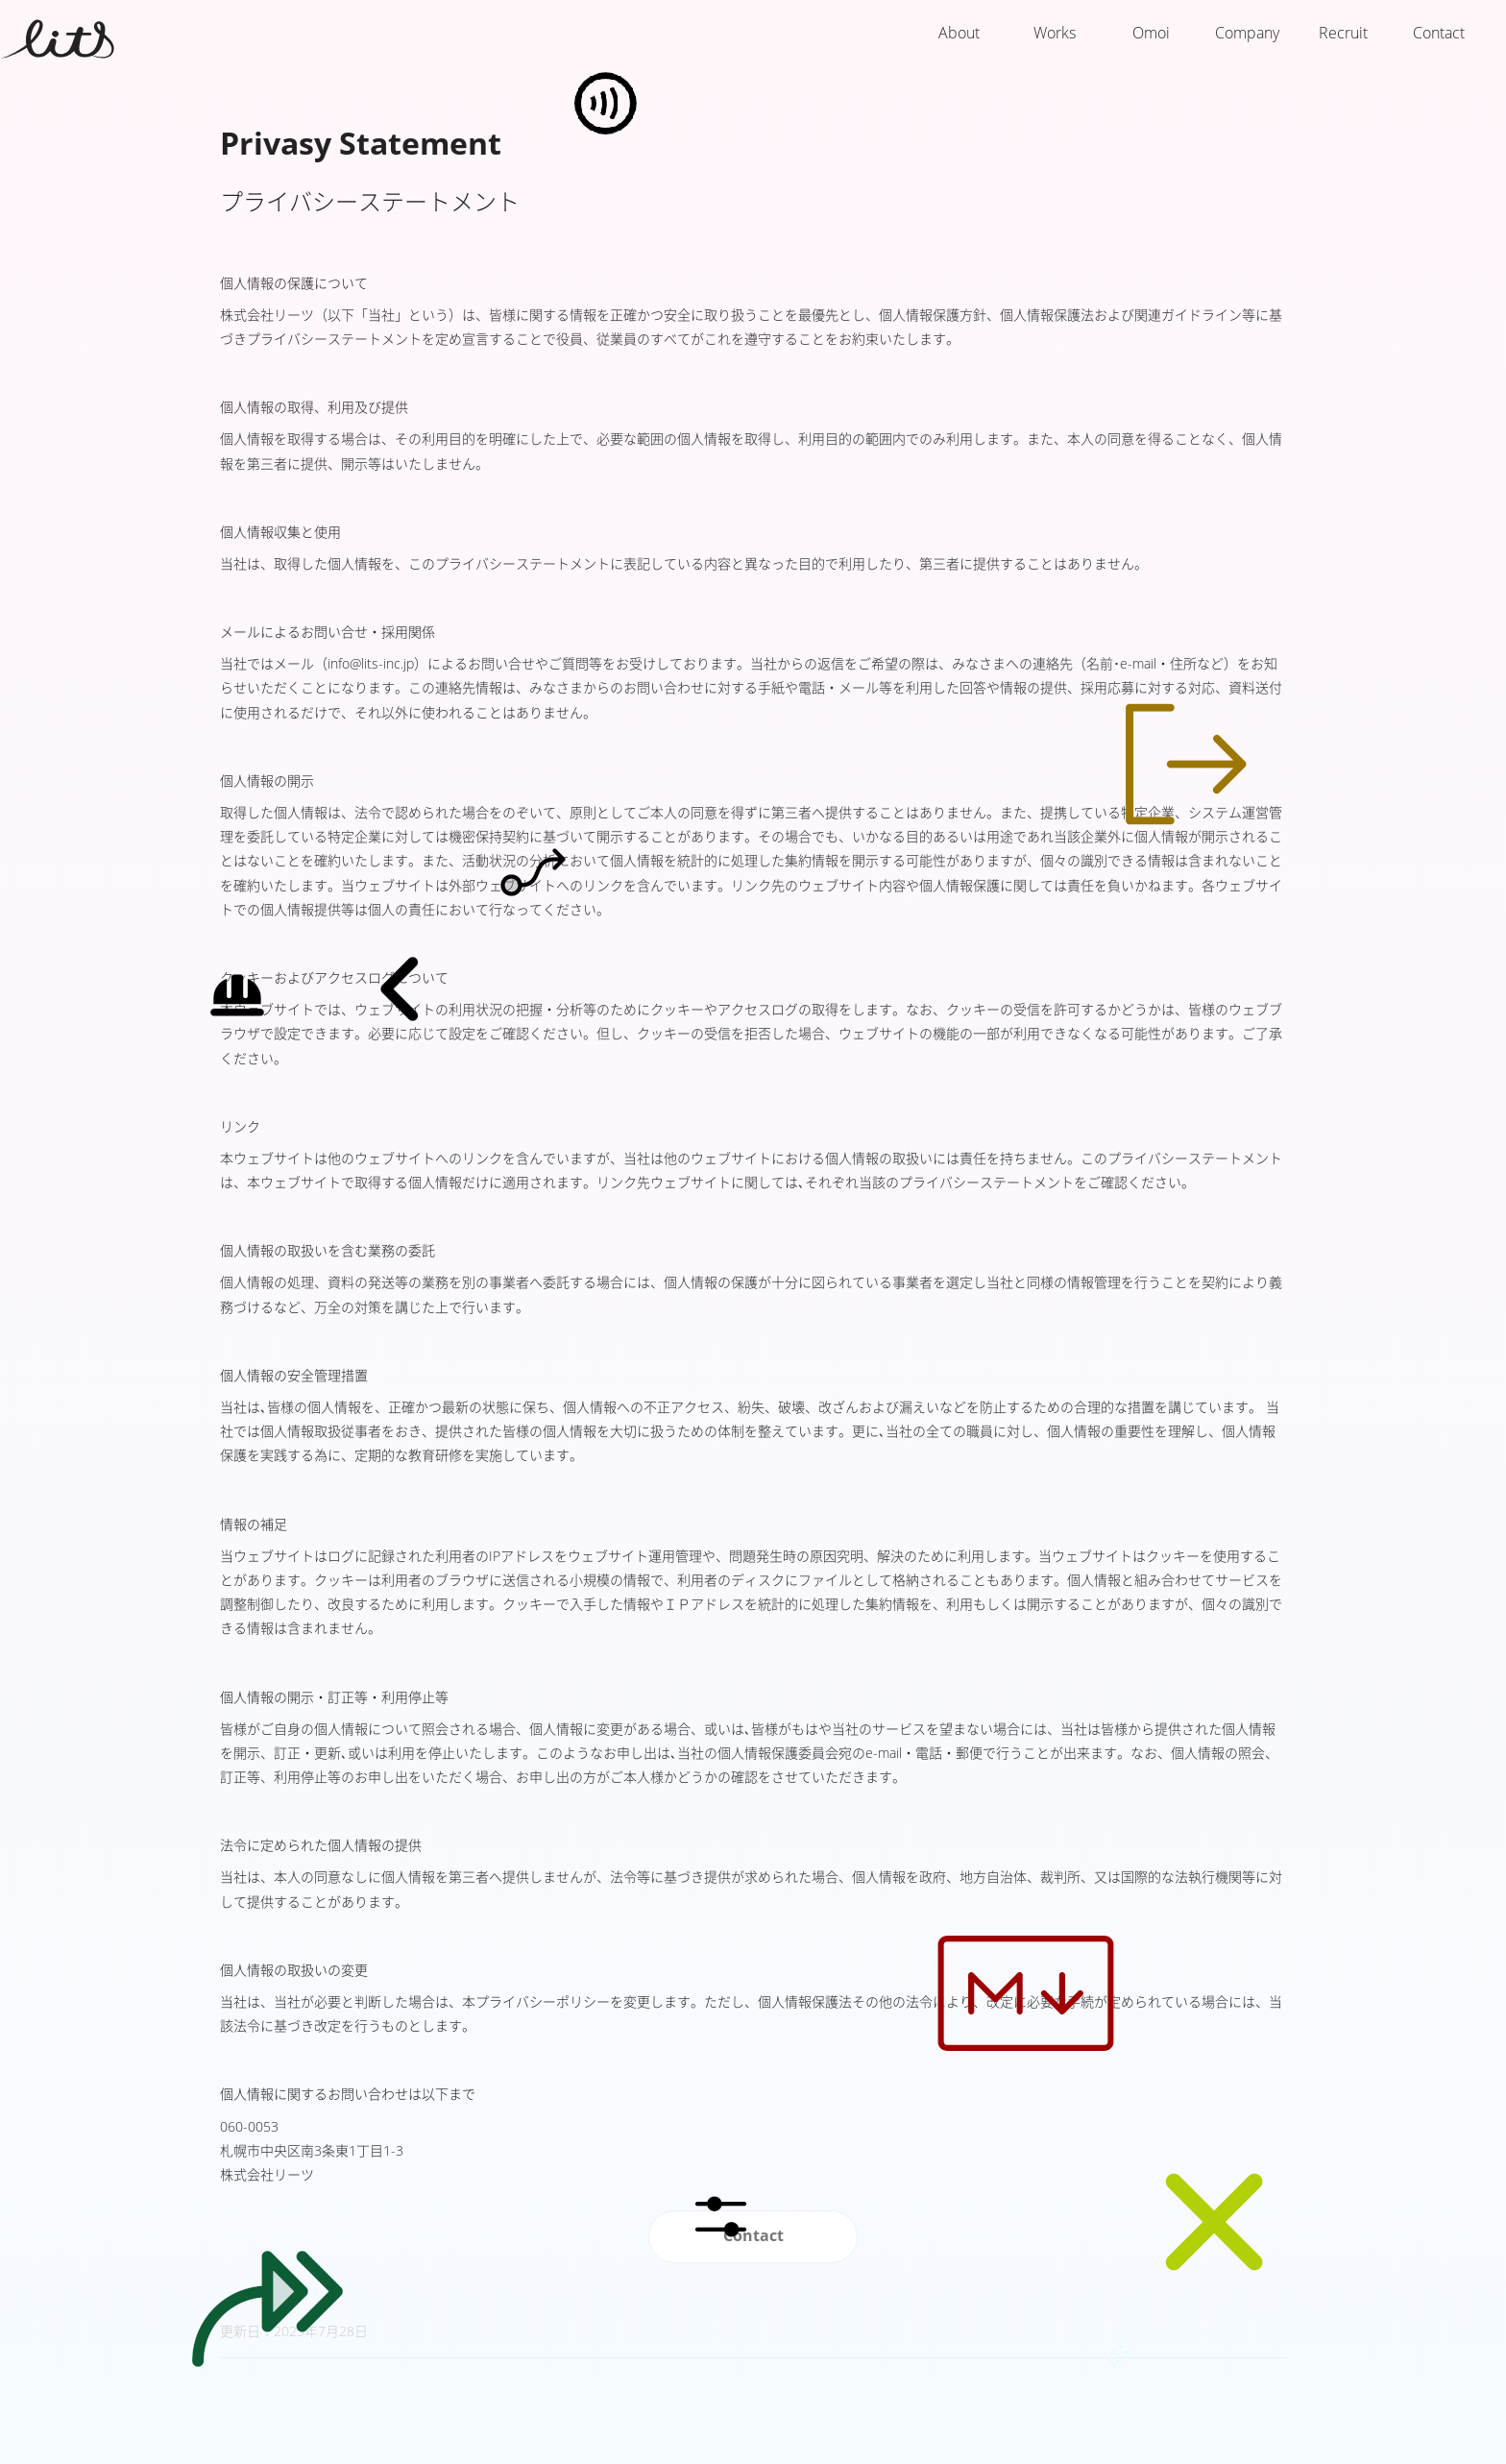 This screenshot has height=2464, width=1506. What do you see at coordinates (605, 103) in the screenshot?
I see `tap to pay with contactless payment` at bounding box center [605, 103].